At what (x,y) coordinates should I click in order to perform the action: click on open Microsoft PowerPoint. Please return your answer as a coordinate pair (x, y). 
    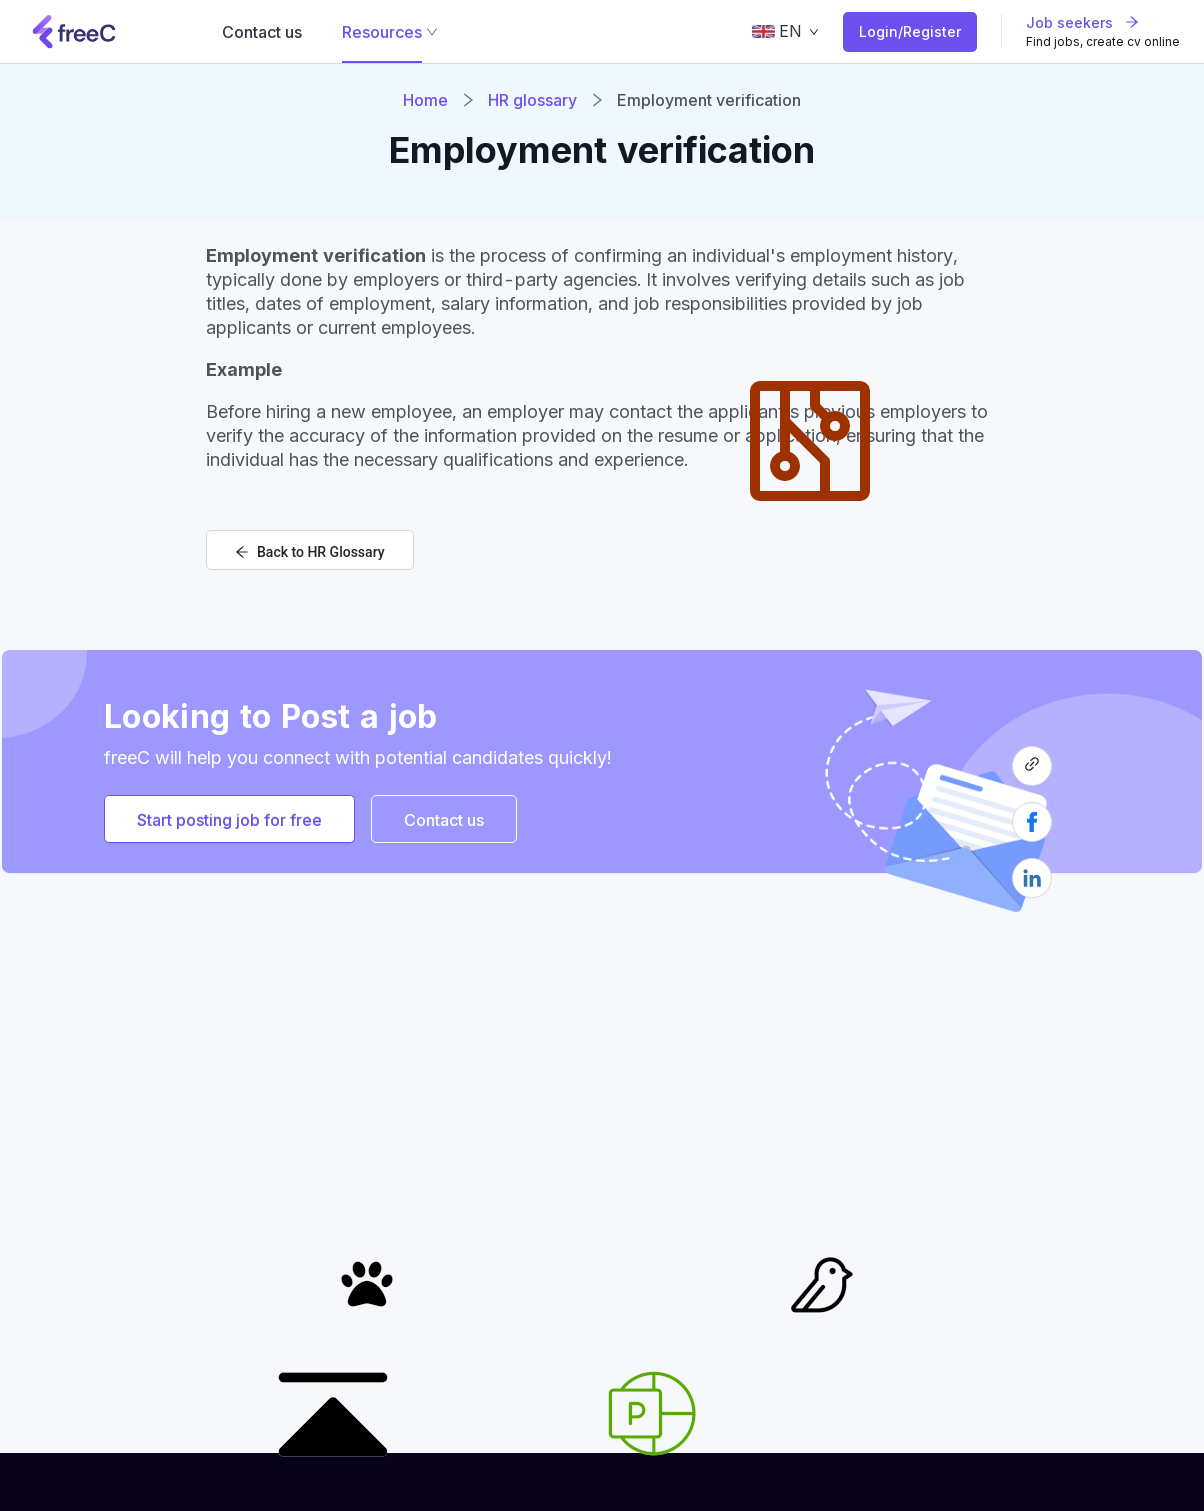
    Looking at the image, I should click on (650, 1413).